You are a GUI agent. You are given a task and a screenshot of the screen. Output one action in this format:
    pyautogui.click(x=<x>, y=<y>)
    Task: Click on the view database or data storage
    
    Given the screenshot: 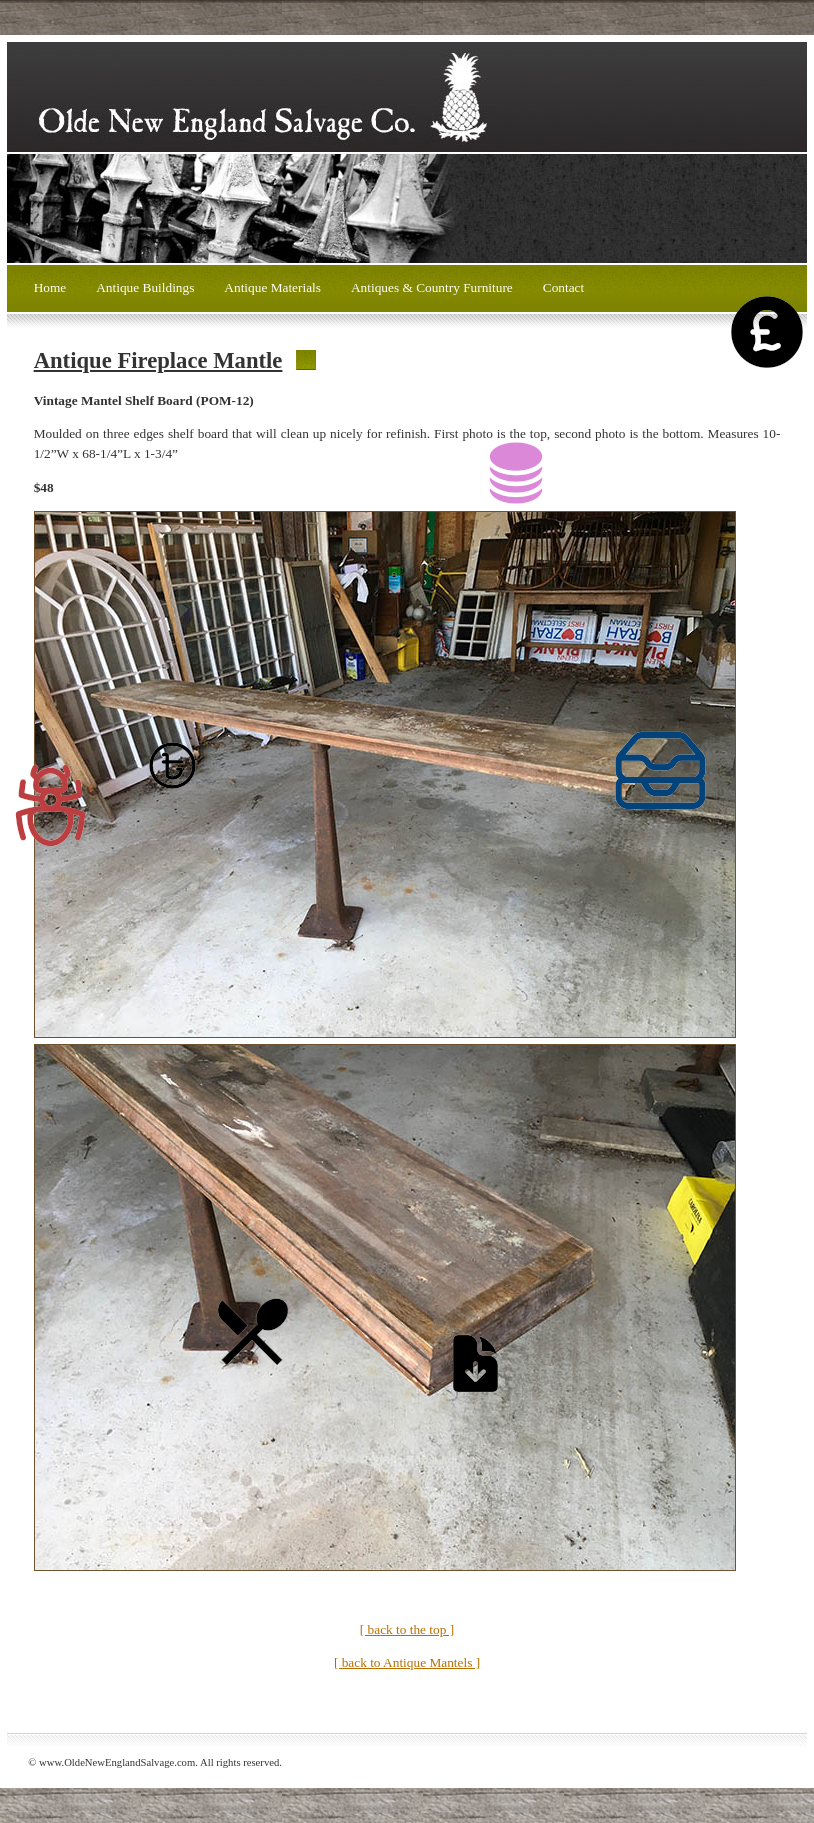 What is the action you would take?
    pyautogui.click(x=516, y=473)
    